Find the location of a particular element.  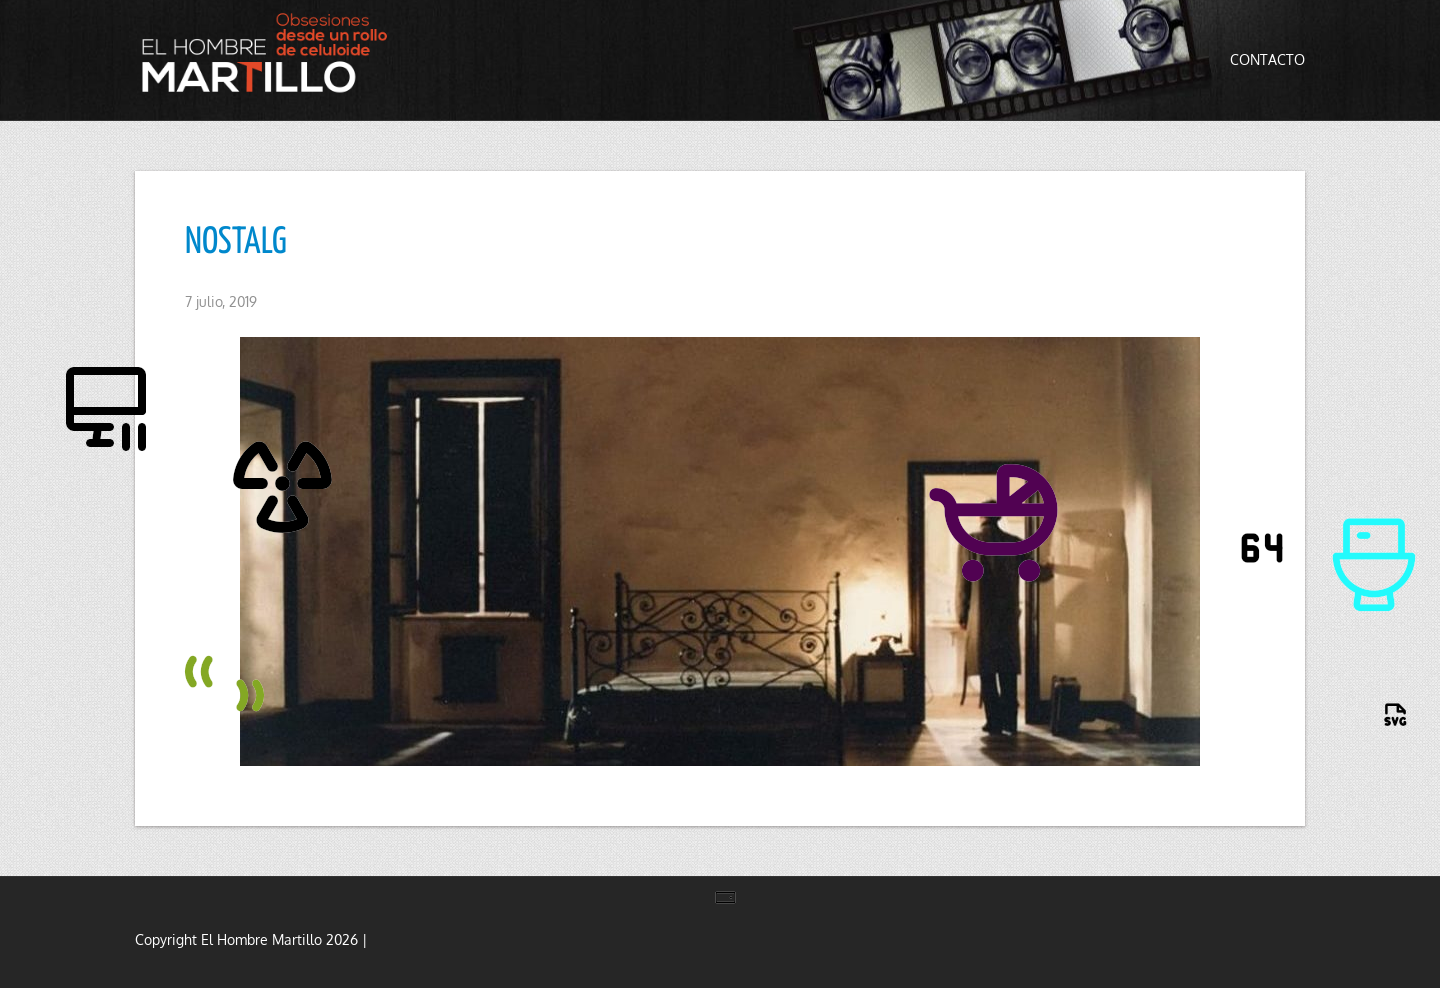

open an SVG file is located at coordinates (1395, 715).